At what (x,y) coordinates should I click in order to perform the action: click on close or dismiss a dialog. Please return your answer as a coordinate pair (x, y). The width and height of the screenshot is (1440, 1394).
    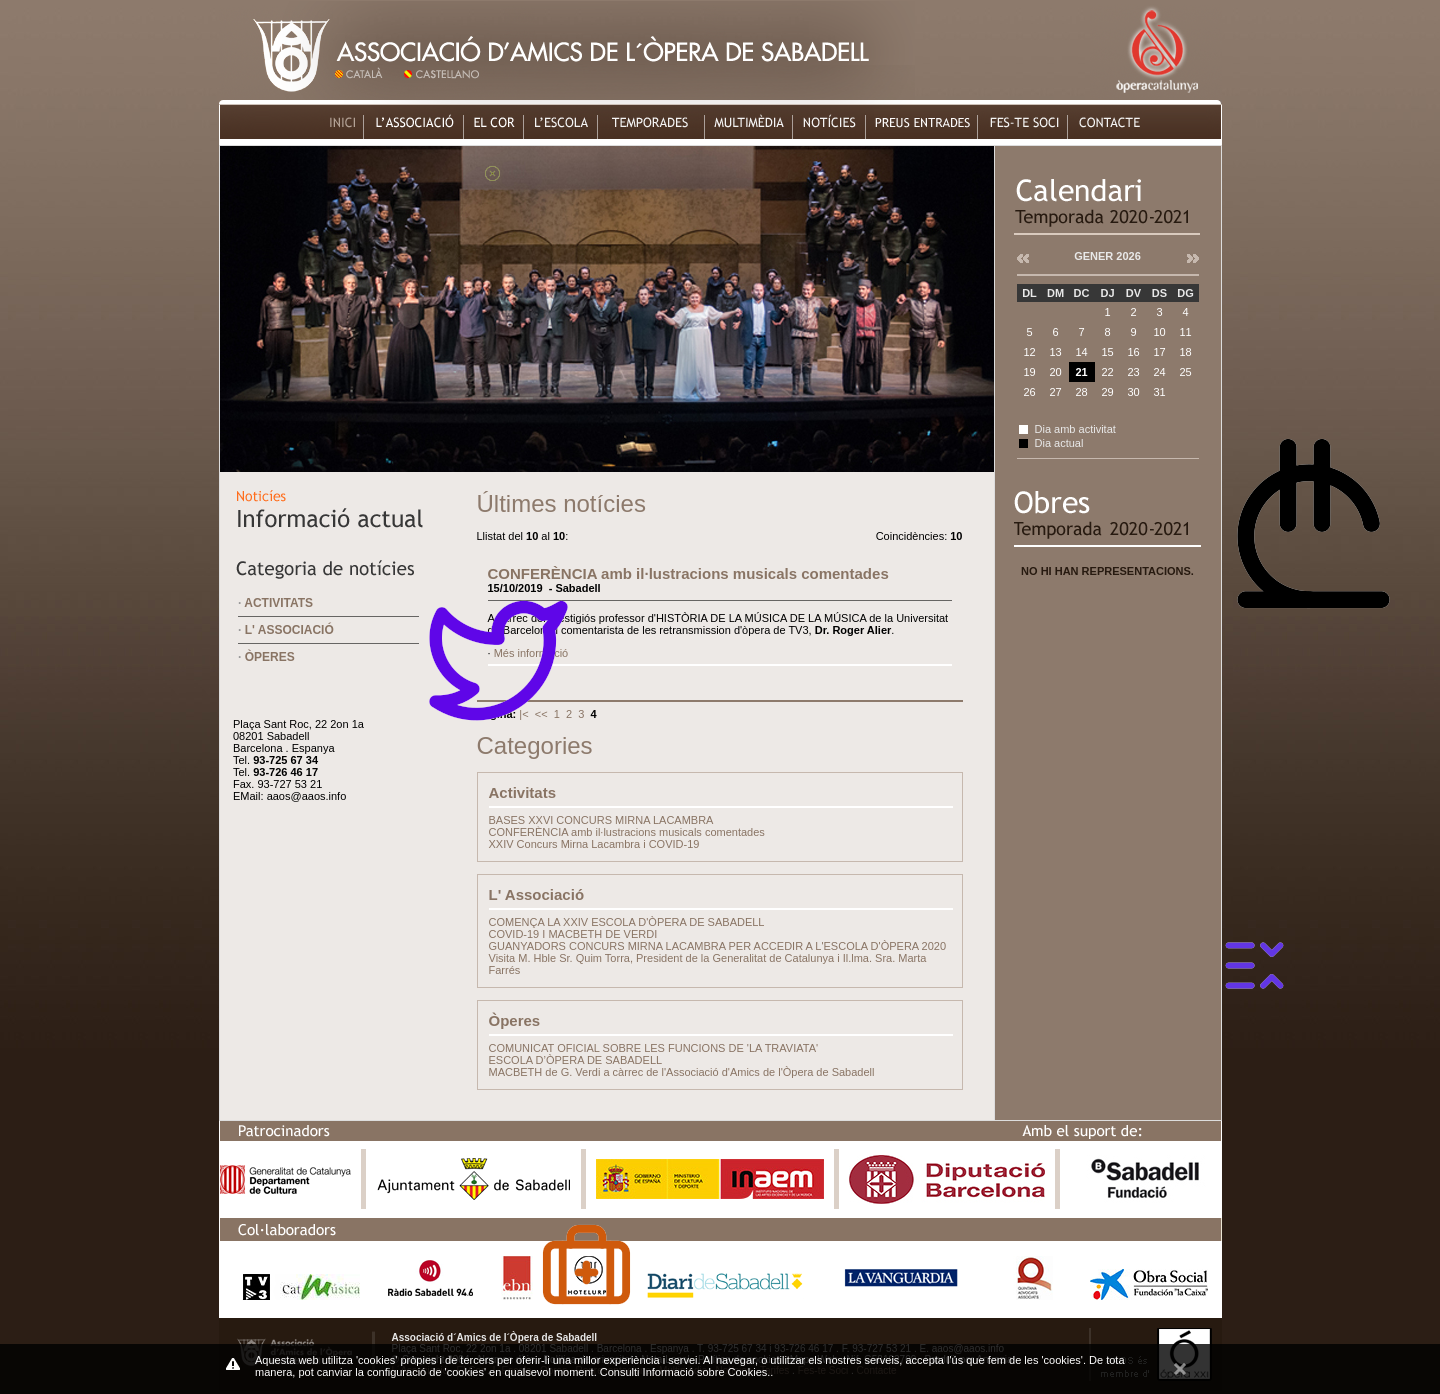
    Looking at the image, I should click on (492, 173).